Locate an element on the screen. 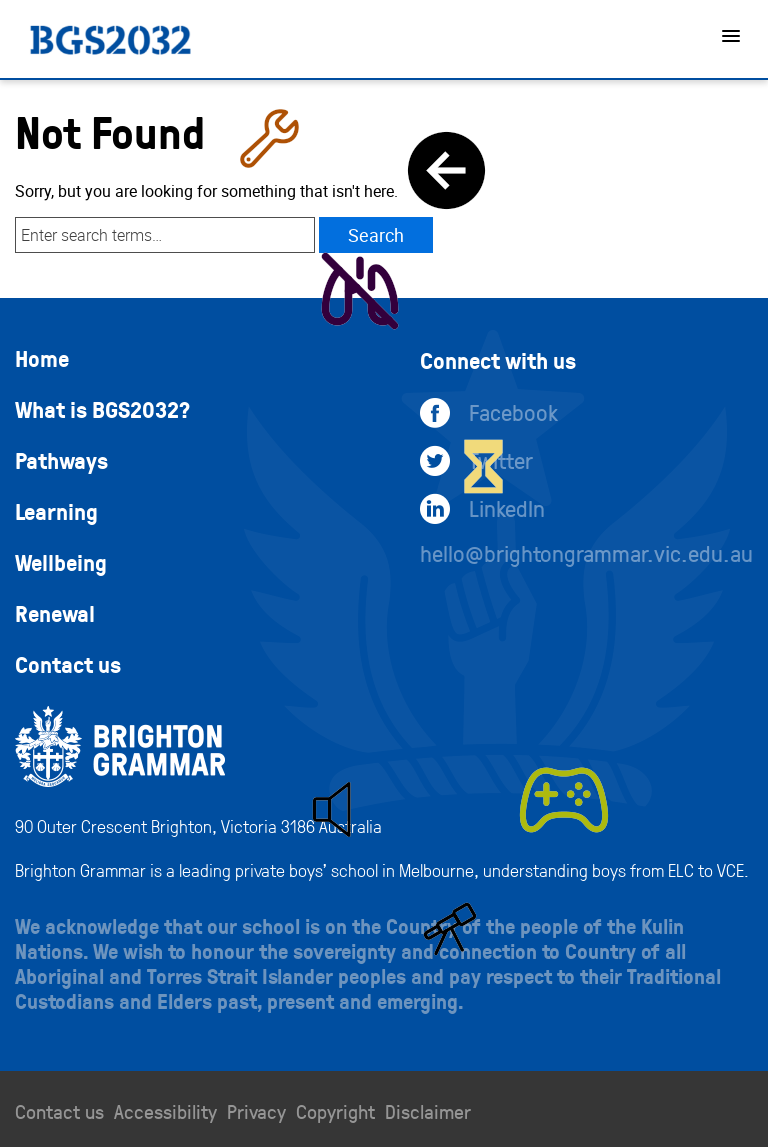  indicates respiratory function disabled or unavailable is located at coordinates (360, 291).